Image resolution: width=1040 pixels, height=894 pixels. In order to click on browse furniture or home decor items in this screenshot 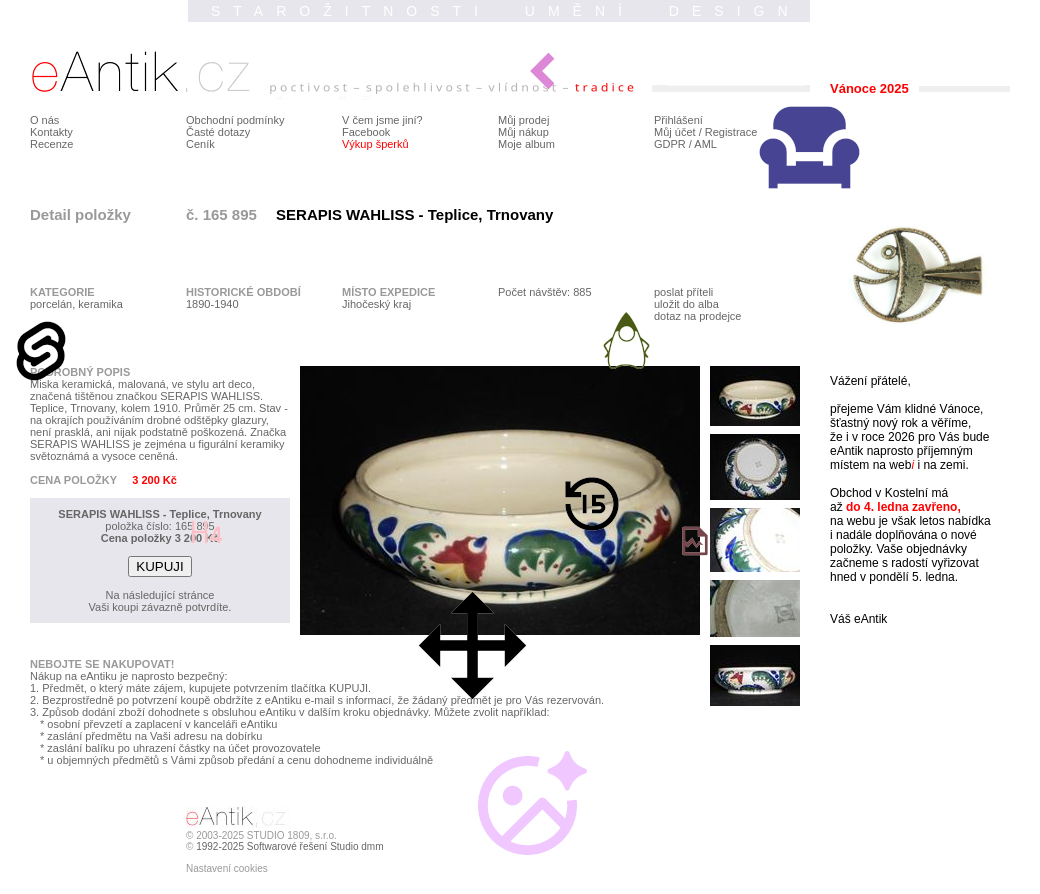, I will do `click(809, 147)`.